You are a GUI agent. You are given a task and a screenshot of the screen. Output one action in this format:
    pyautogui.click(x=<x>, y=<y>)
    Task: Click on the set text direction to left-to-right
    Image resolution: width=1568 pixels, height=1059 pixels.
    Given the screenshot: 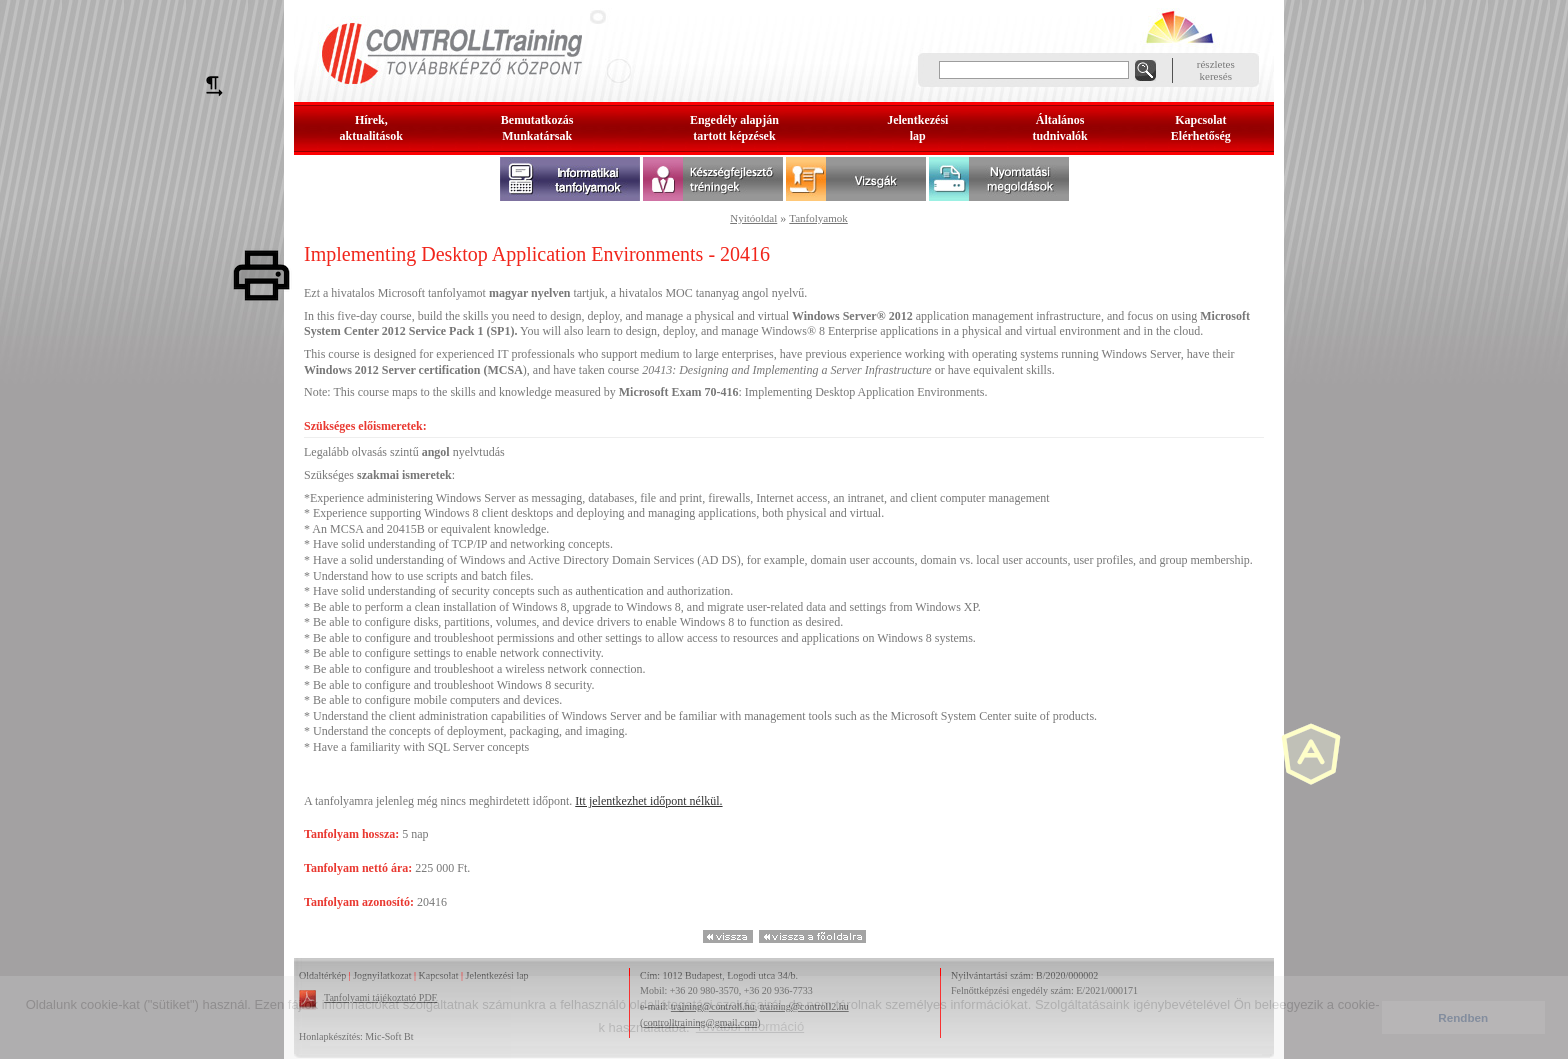 What is the action you would take?
    pyautogui.click(x=213, y=86)
    